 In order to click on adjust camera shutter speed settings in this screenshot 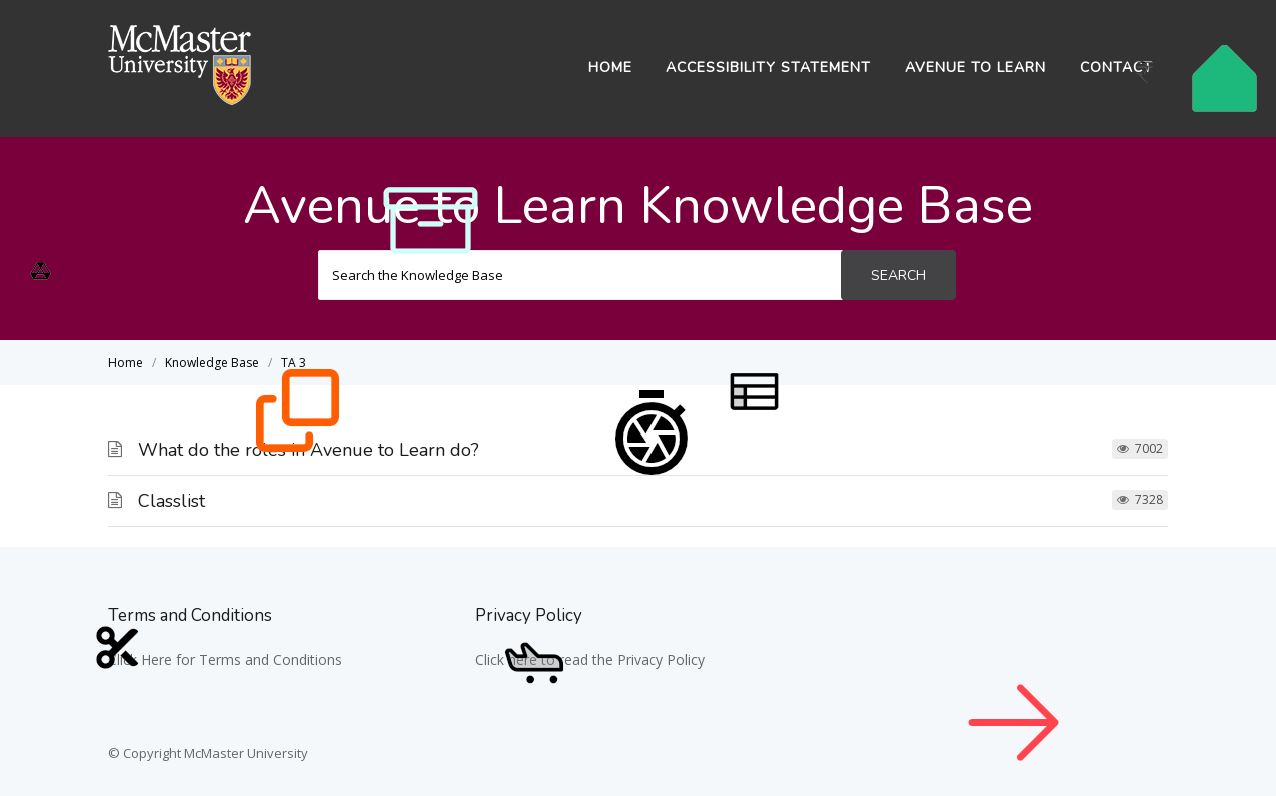, I will do `click(651, 434)`.